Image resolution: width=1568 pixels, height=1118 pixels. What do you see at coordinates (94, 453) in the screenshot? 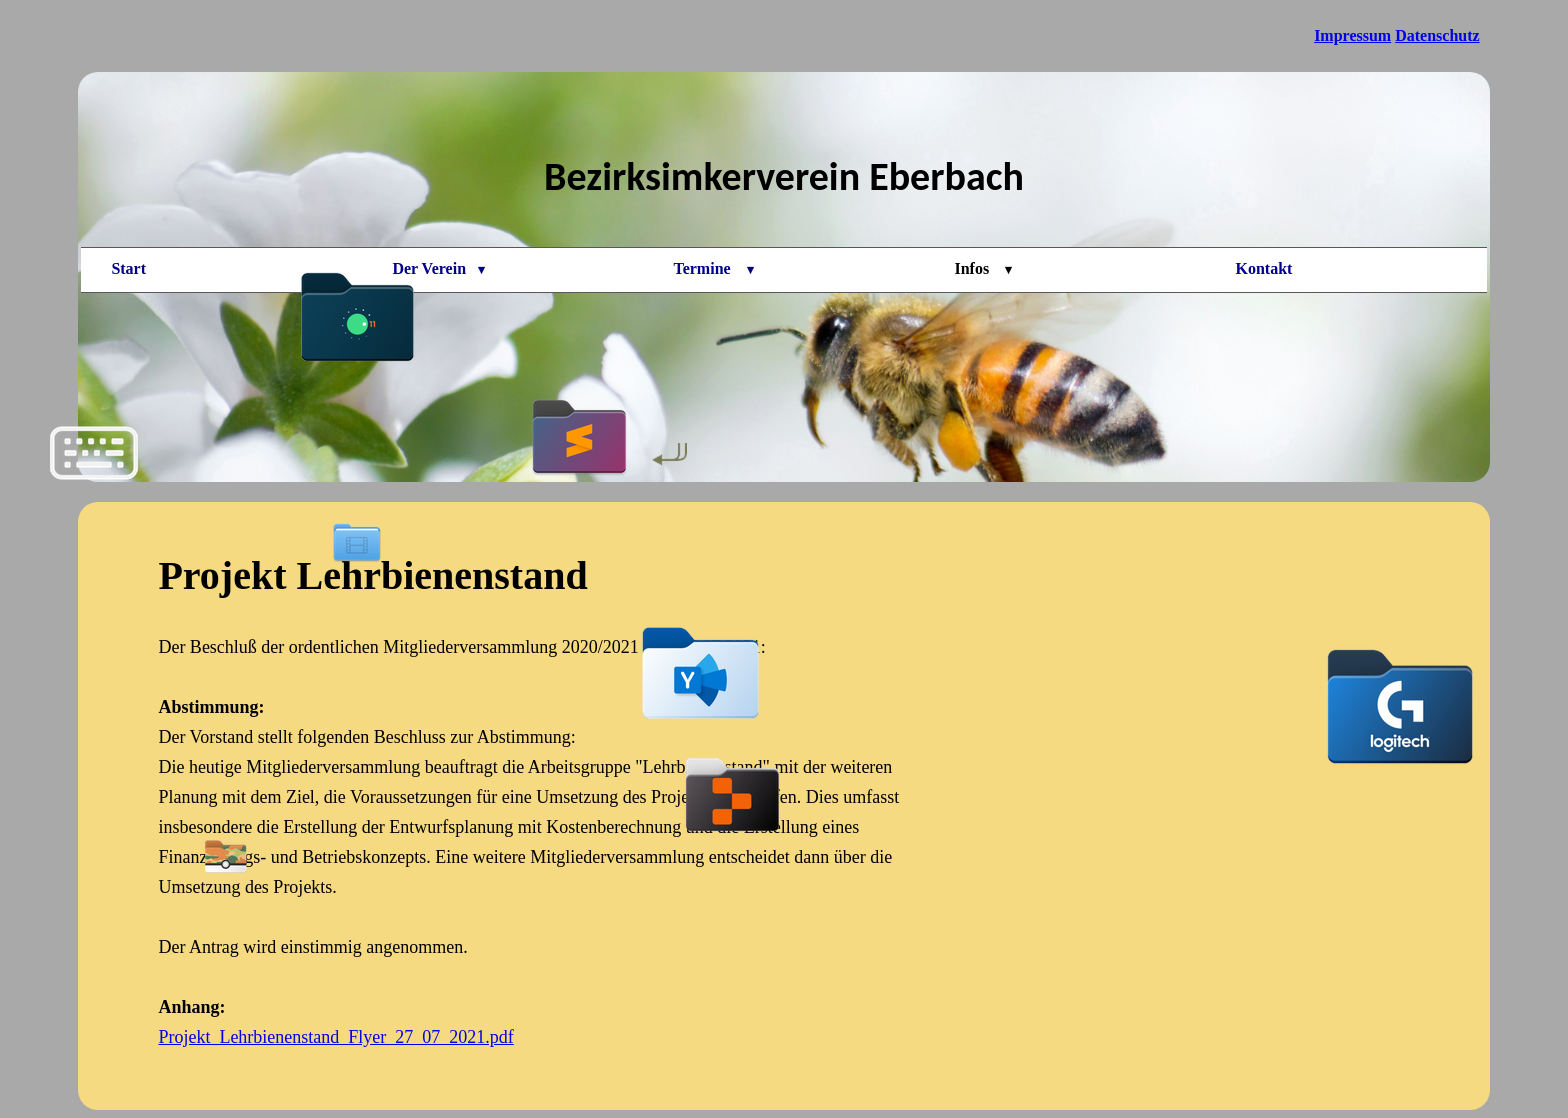
I see `virtual keyboard is disabled` at bounding box center [94, 453].